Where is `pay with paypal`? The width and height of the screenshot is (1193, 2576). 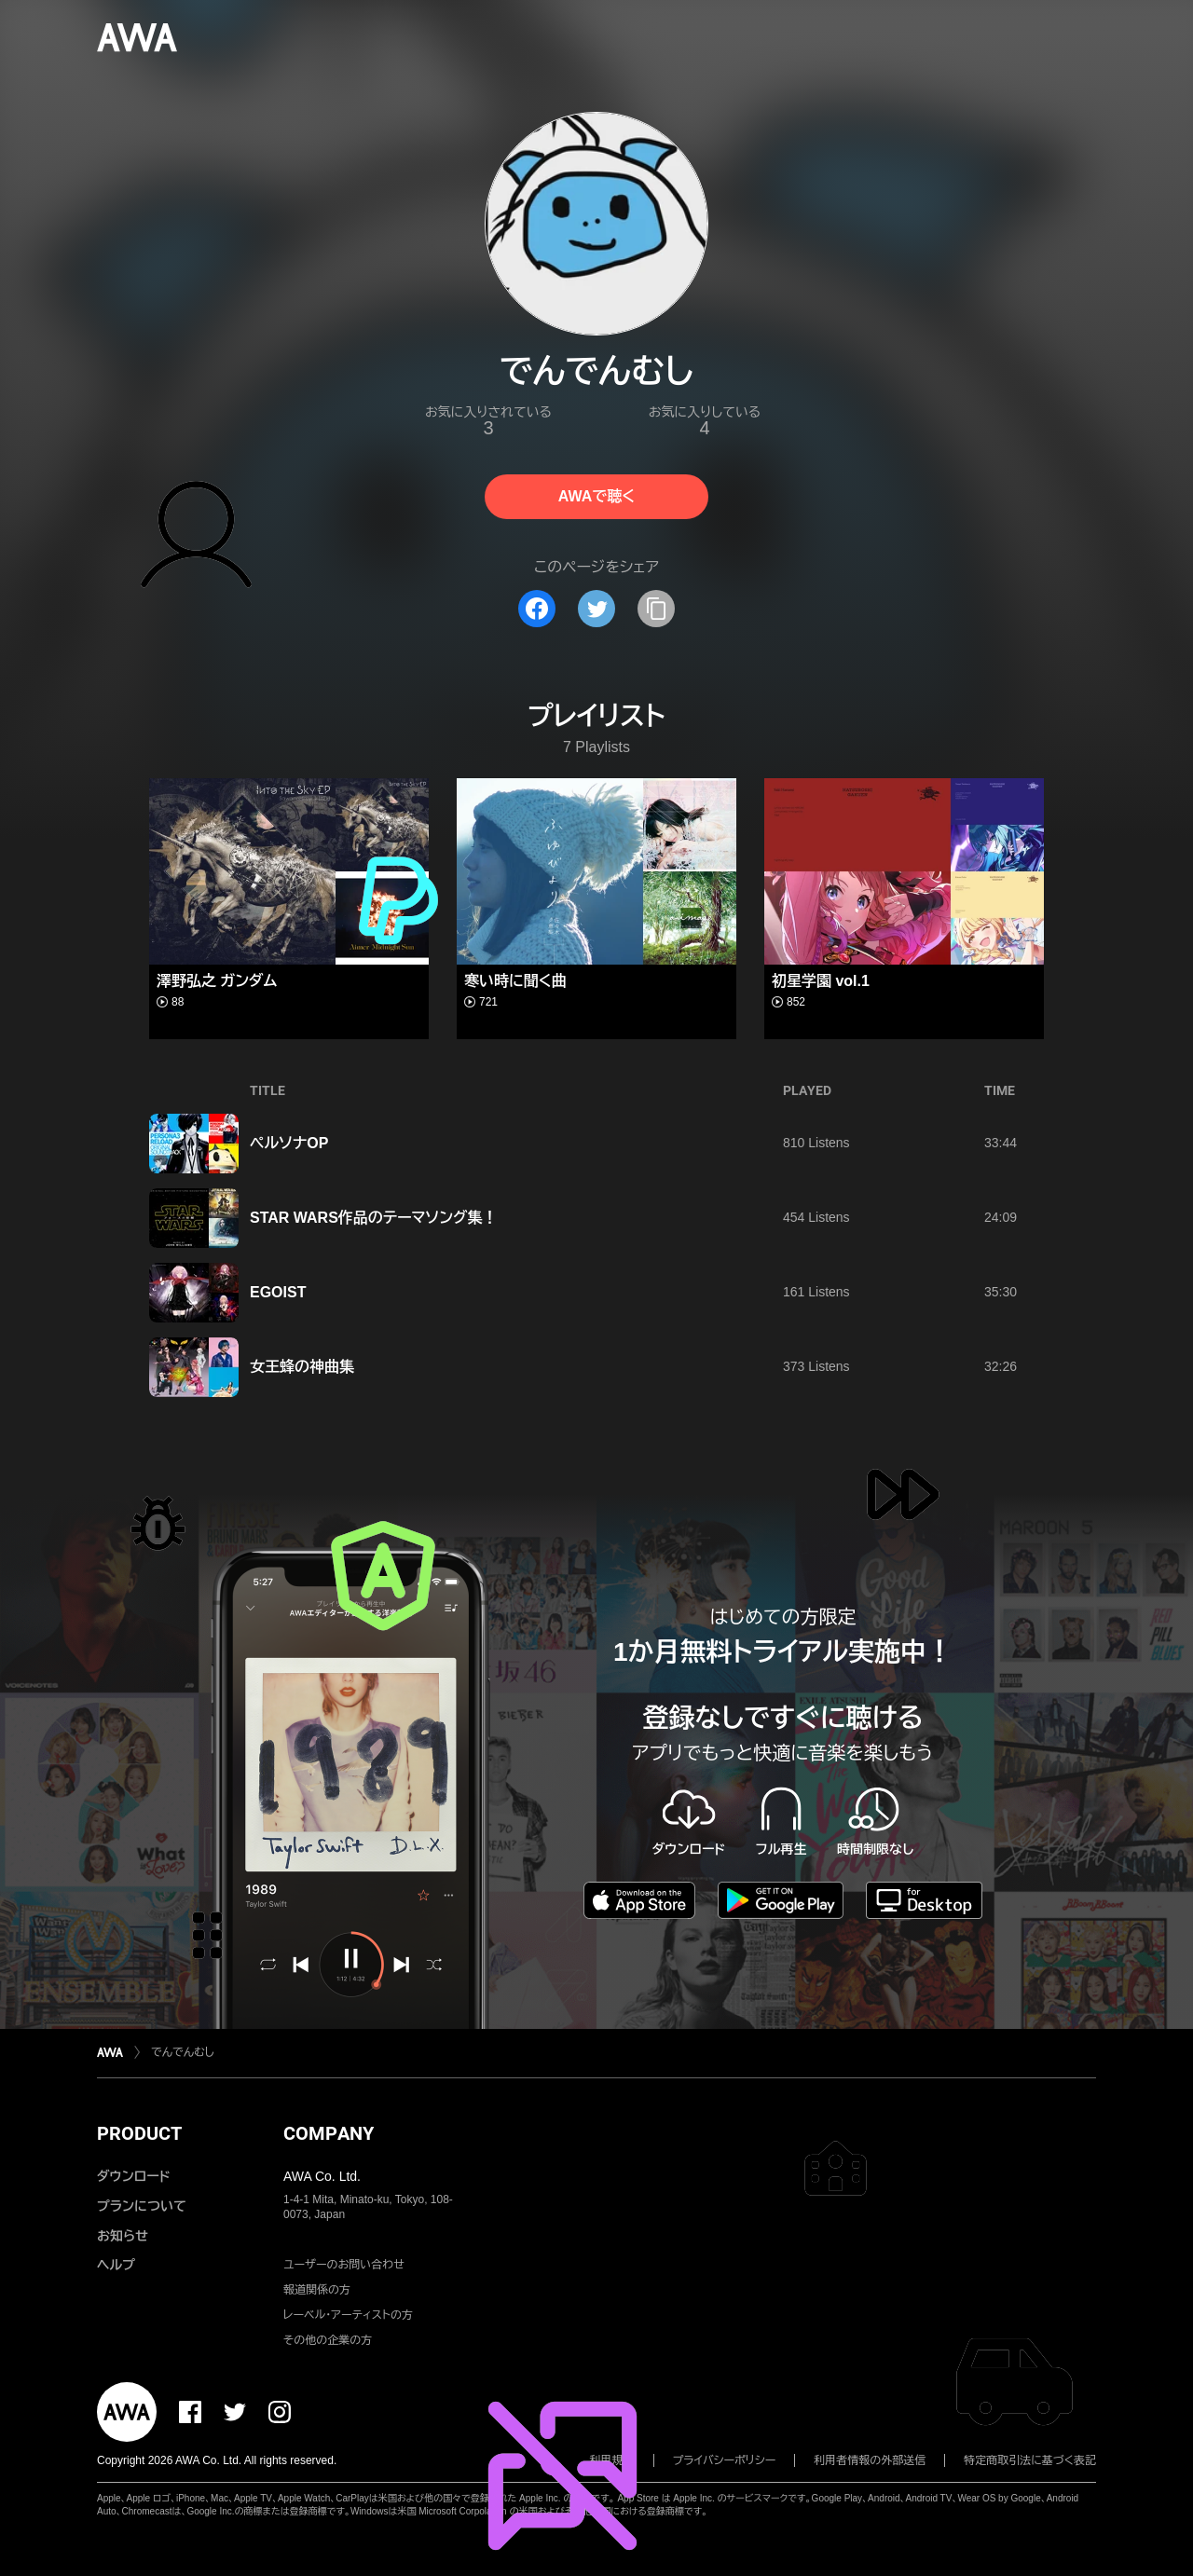
pay with paypal is located at coordinates (398, 900).